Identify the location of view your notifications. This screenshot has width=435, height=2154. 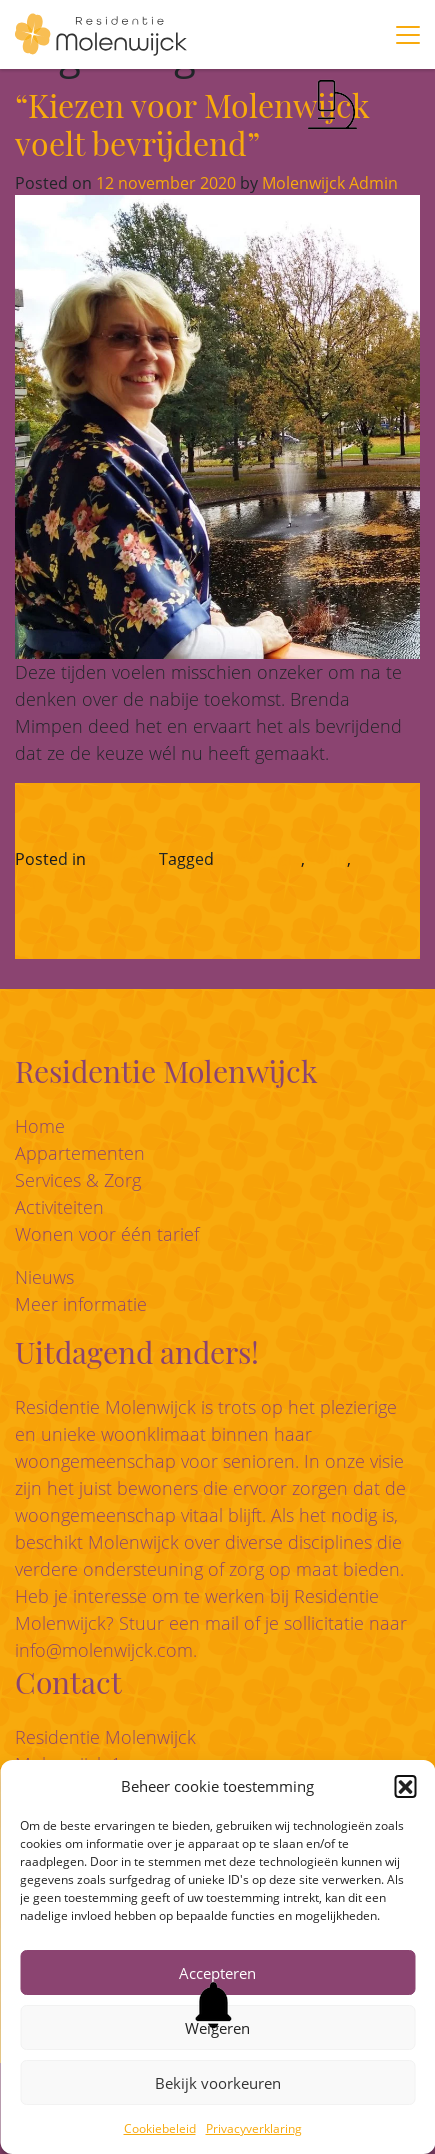
(213, 2004).